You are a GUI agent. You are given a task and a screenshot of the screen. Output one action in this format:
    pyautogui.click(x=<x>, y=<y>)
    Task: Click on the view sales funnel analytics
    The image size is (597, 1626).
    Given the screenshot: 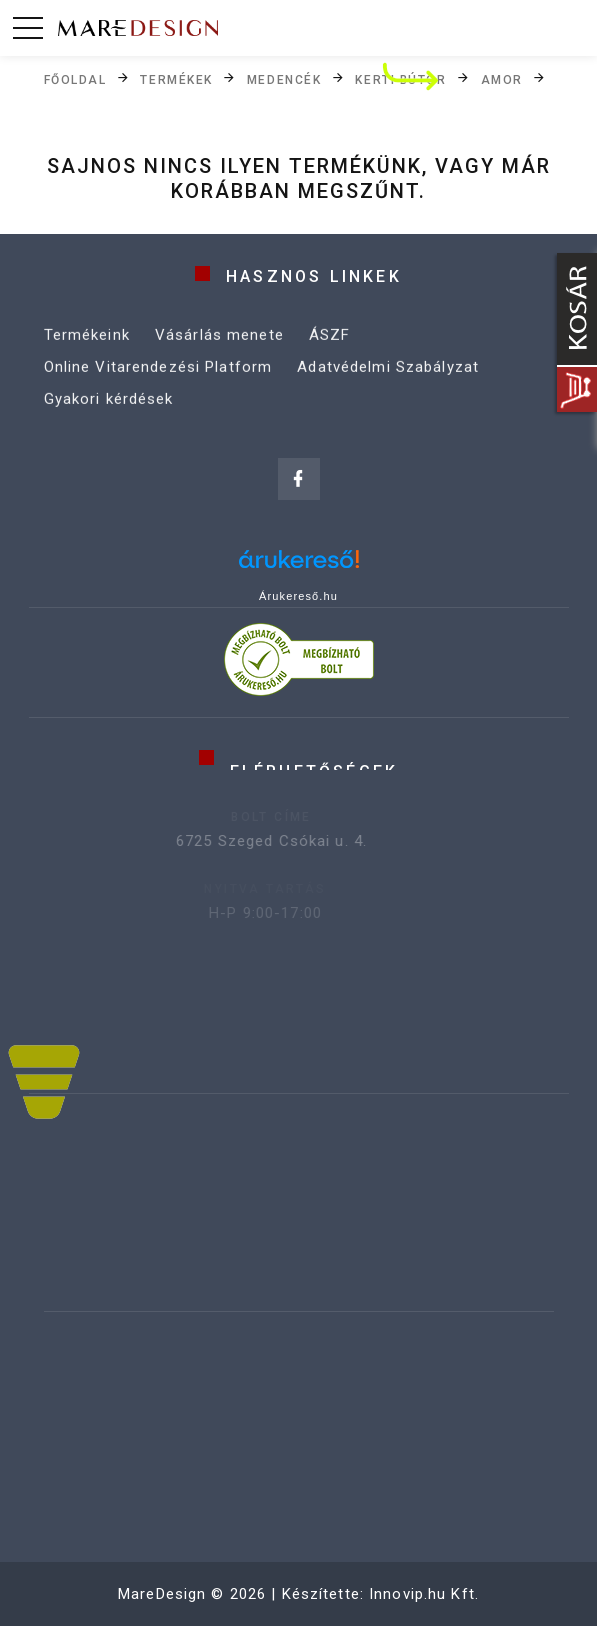 What is the action you would take?
    pyautogui.click(x=44, y=1082)
    